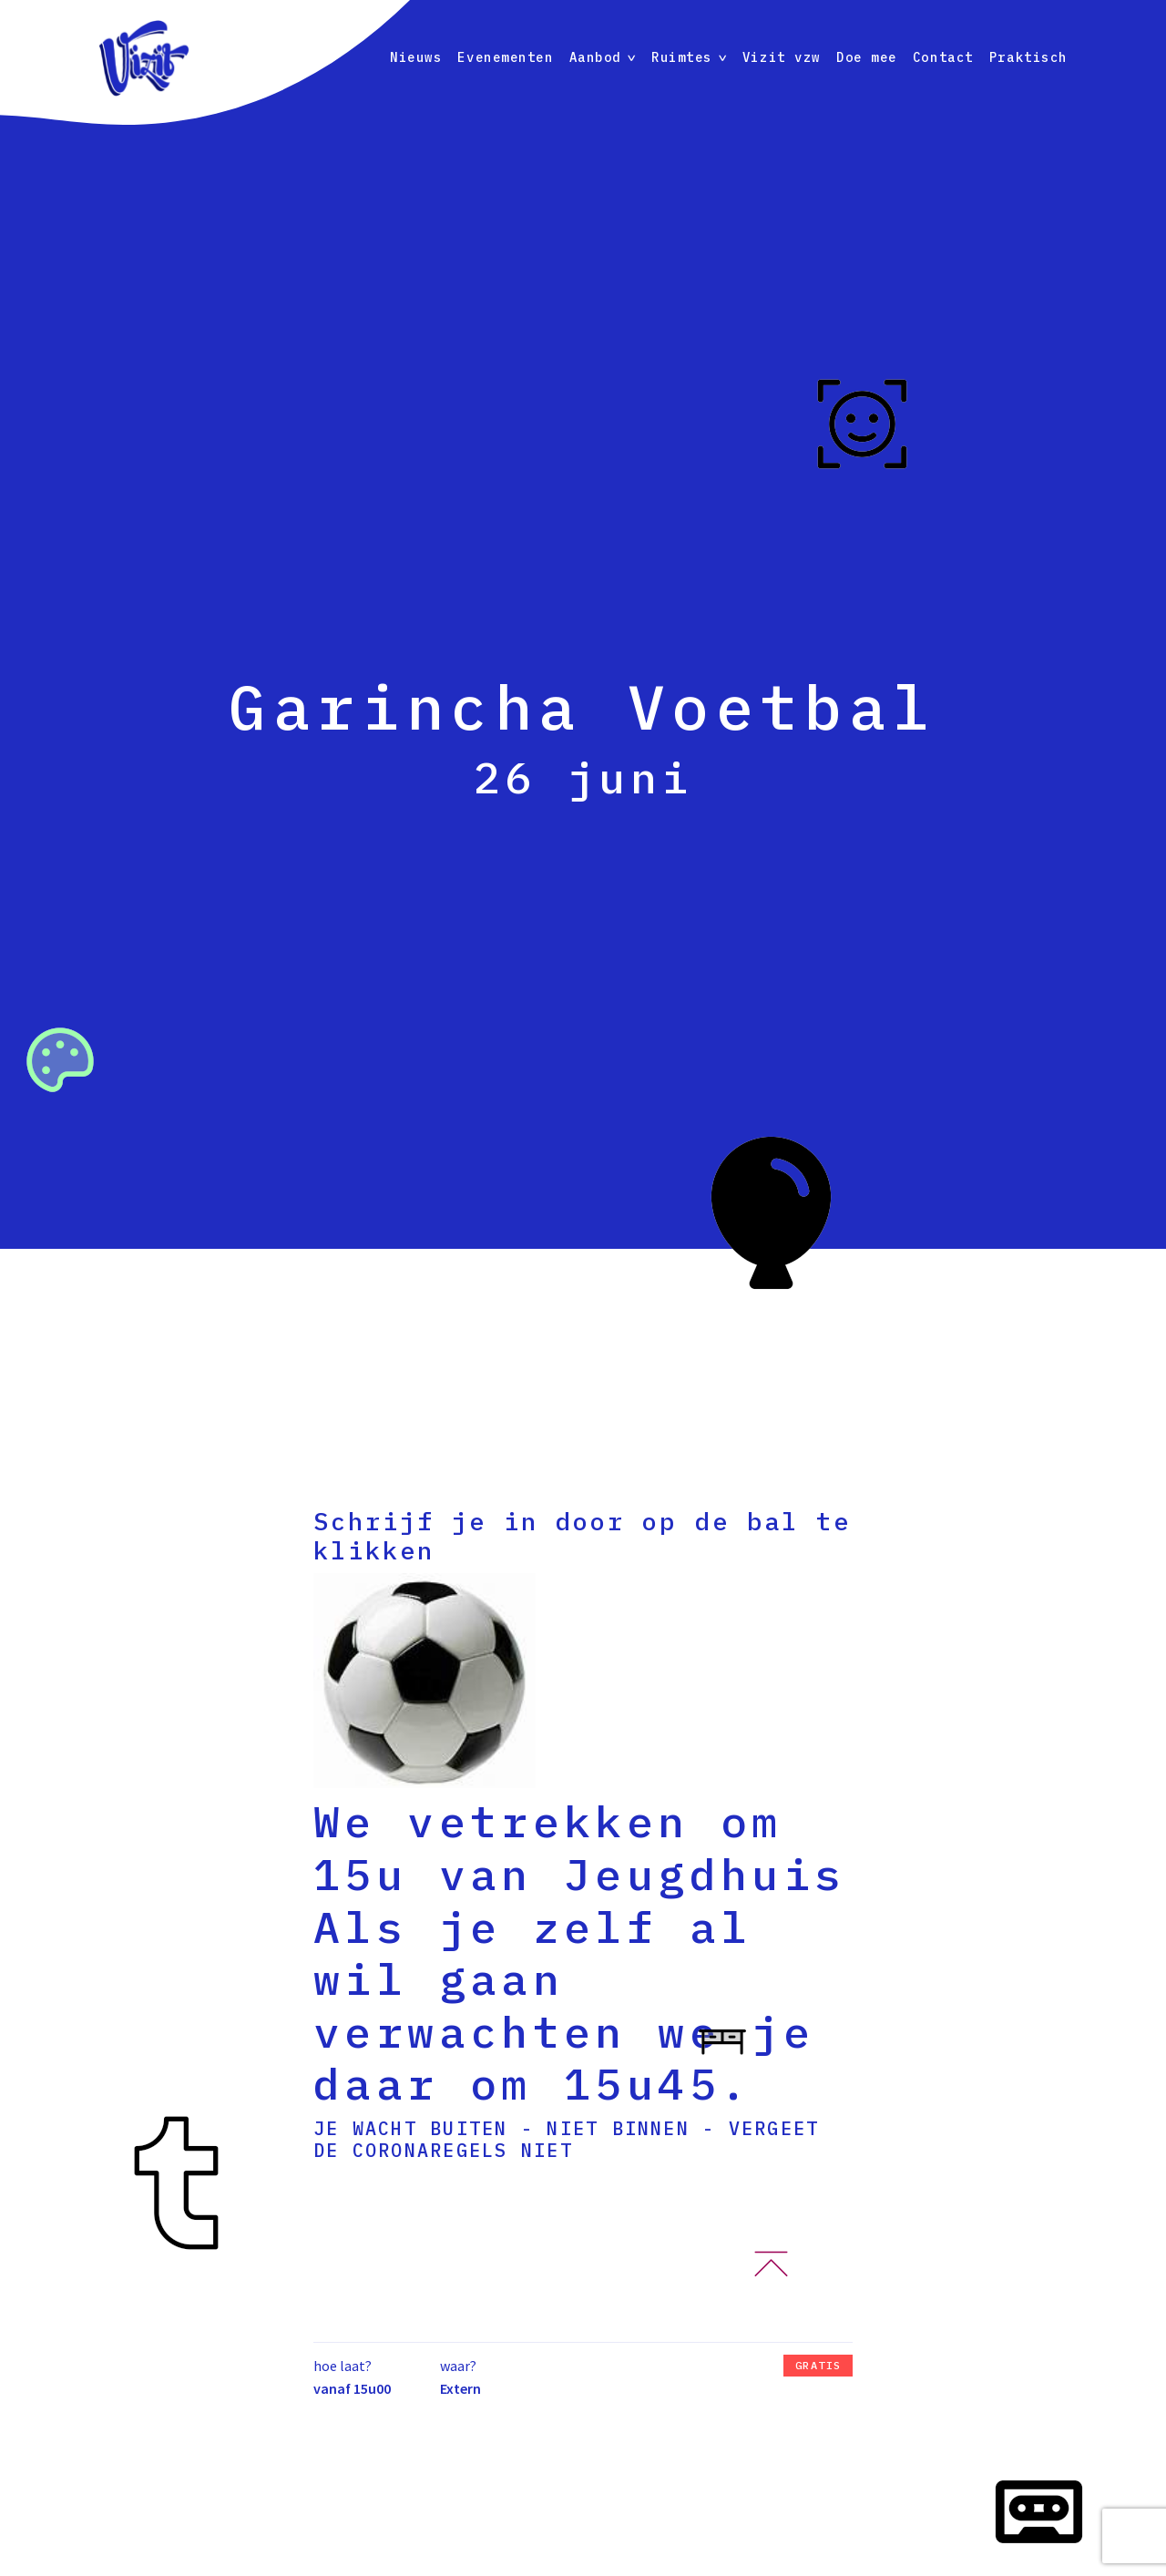  I want to click on access audio recordings or voice memos, so click(1038, 2511).